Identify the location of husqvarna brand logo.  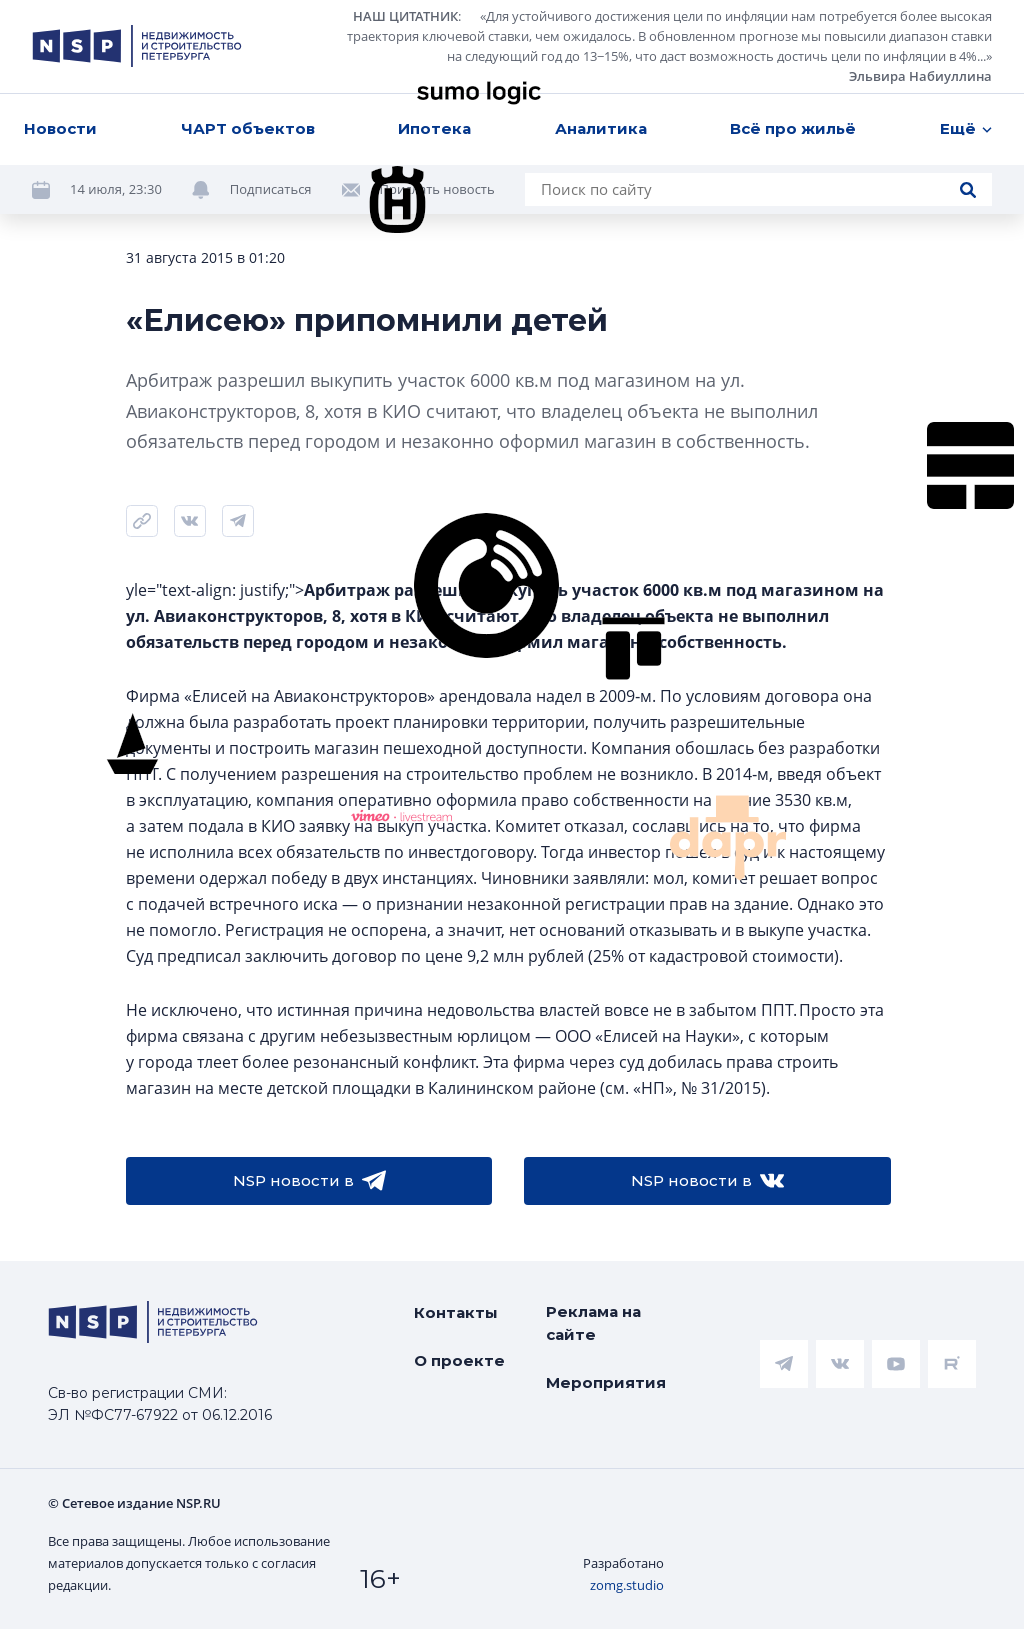
(397, 199).